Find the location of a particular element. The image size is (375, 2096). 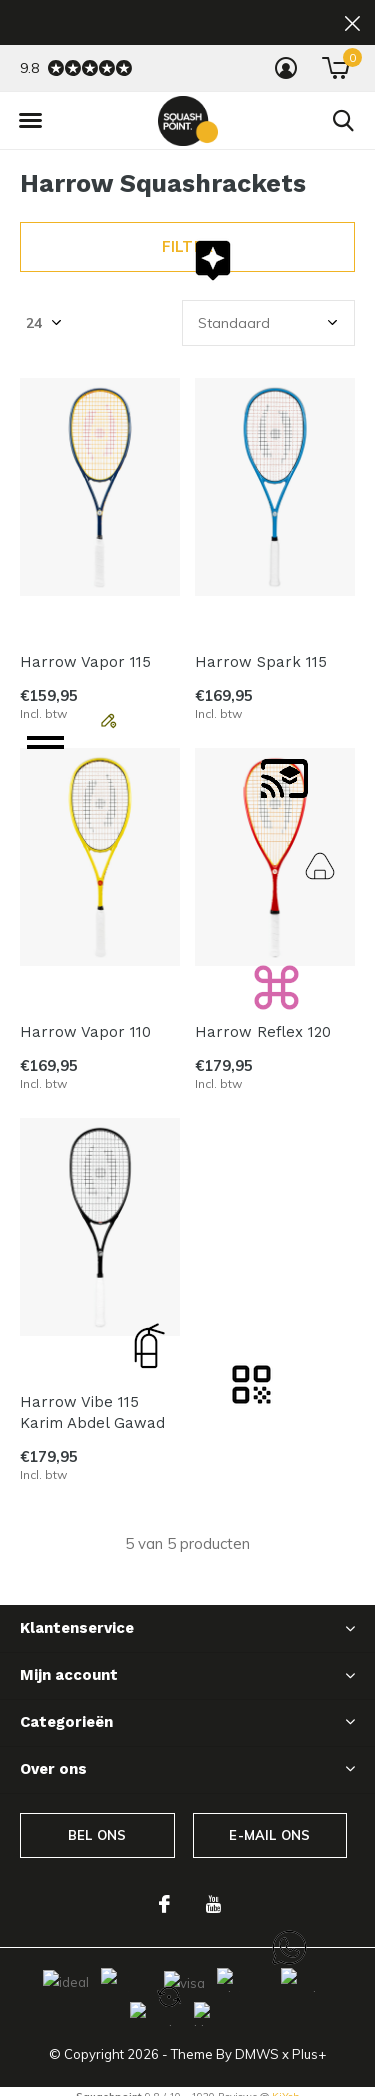

scan or generate a QR code is located at coordinates (251, 1384).